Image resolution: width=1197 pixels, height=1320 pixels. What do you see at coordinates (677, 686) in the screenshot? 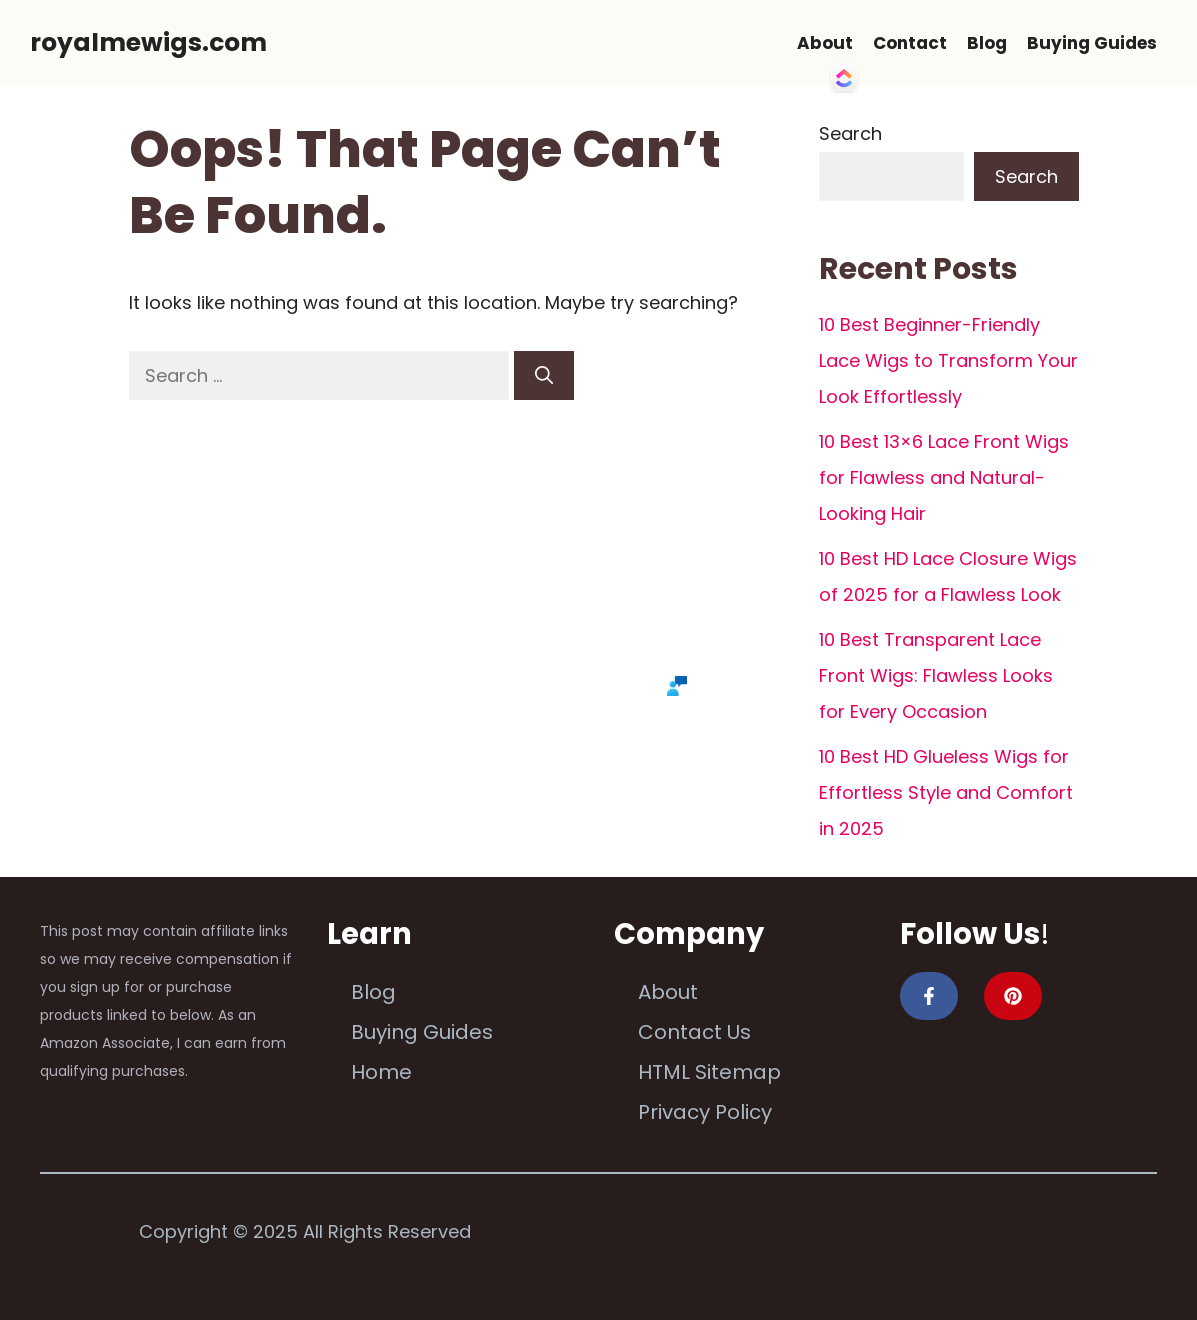
I see `open the feedback hub app` at bounding box center [677, 686].